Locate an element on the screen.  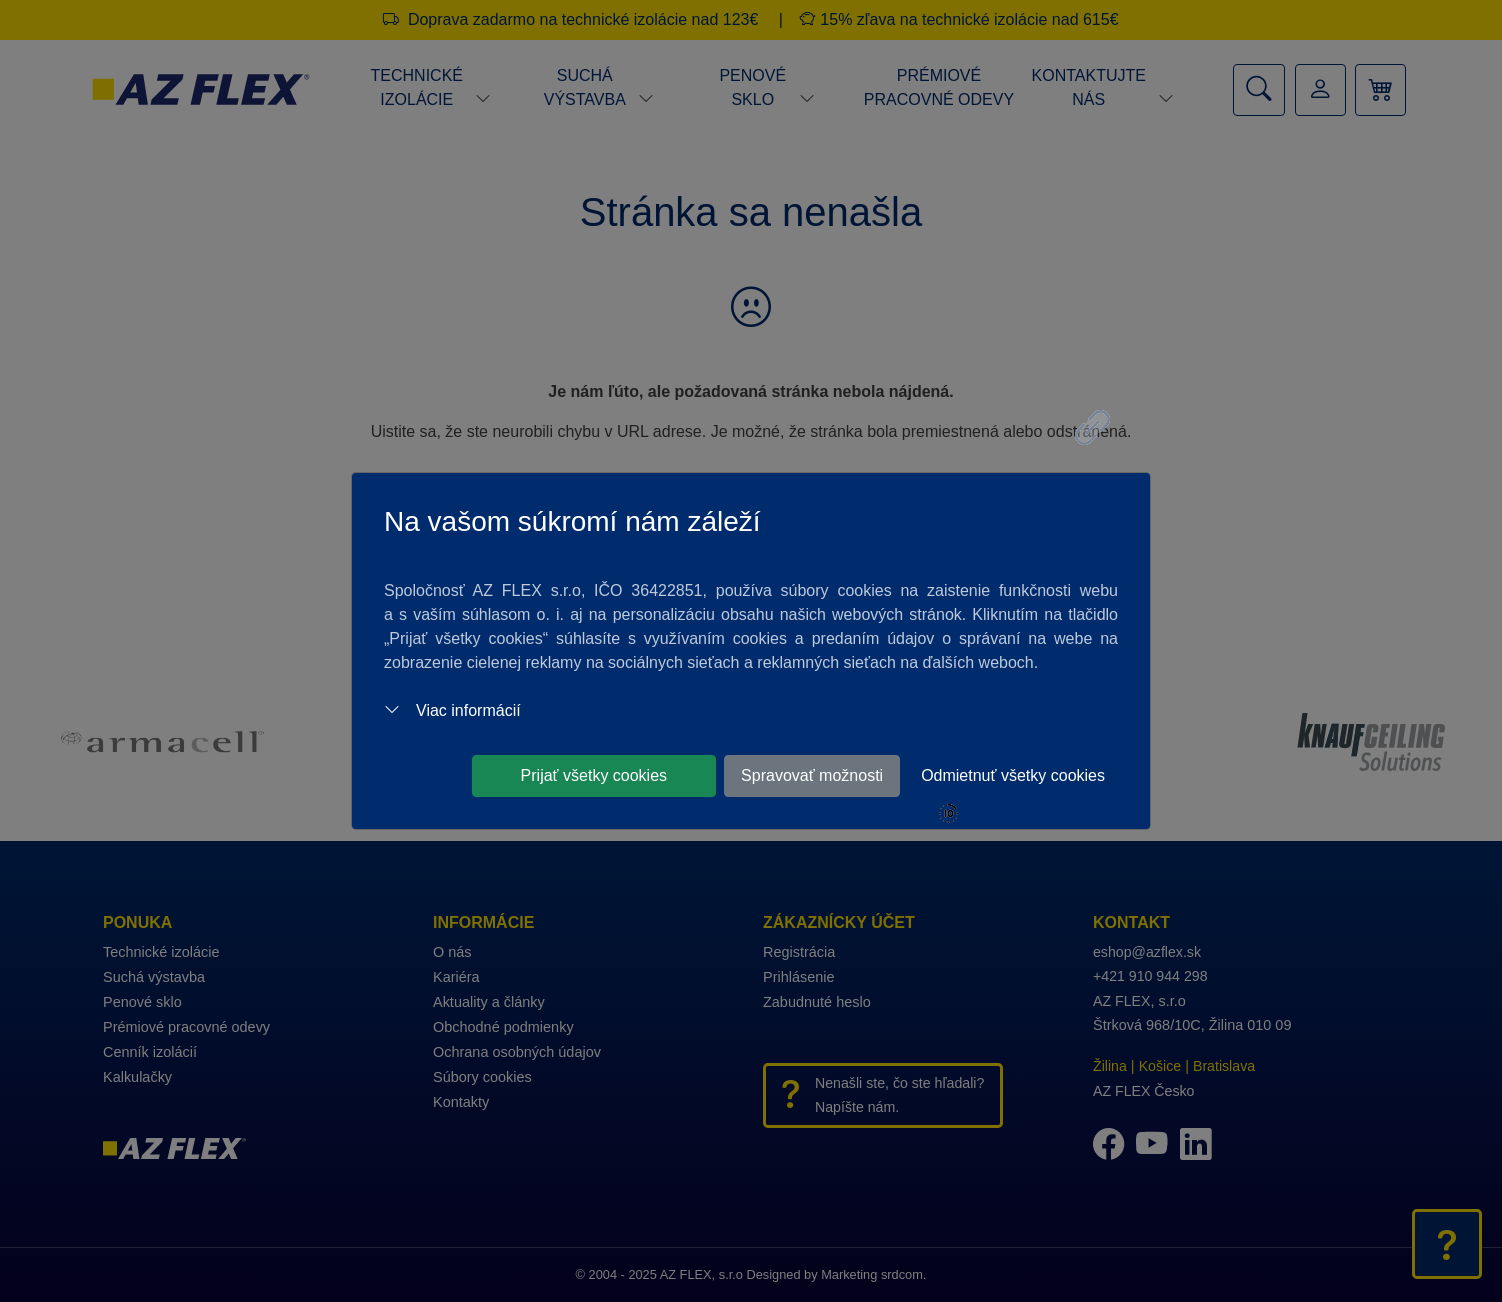
copy link to clipboard is located at coordinates (1092, 427).